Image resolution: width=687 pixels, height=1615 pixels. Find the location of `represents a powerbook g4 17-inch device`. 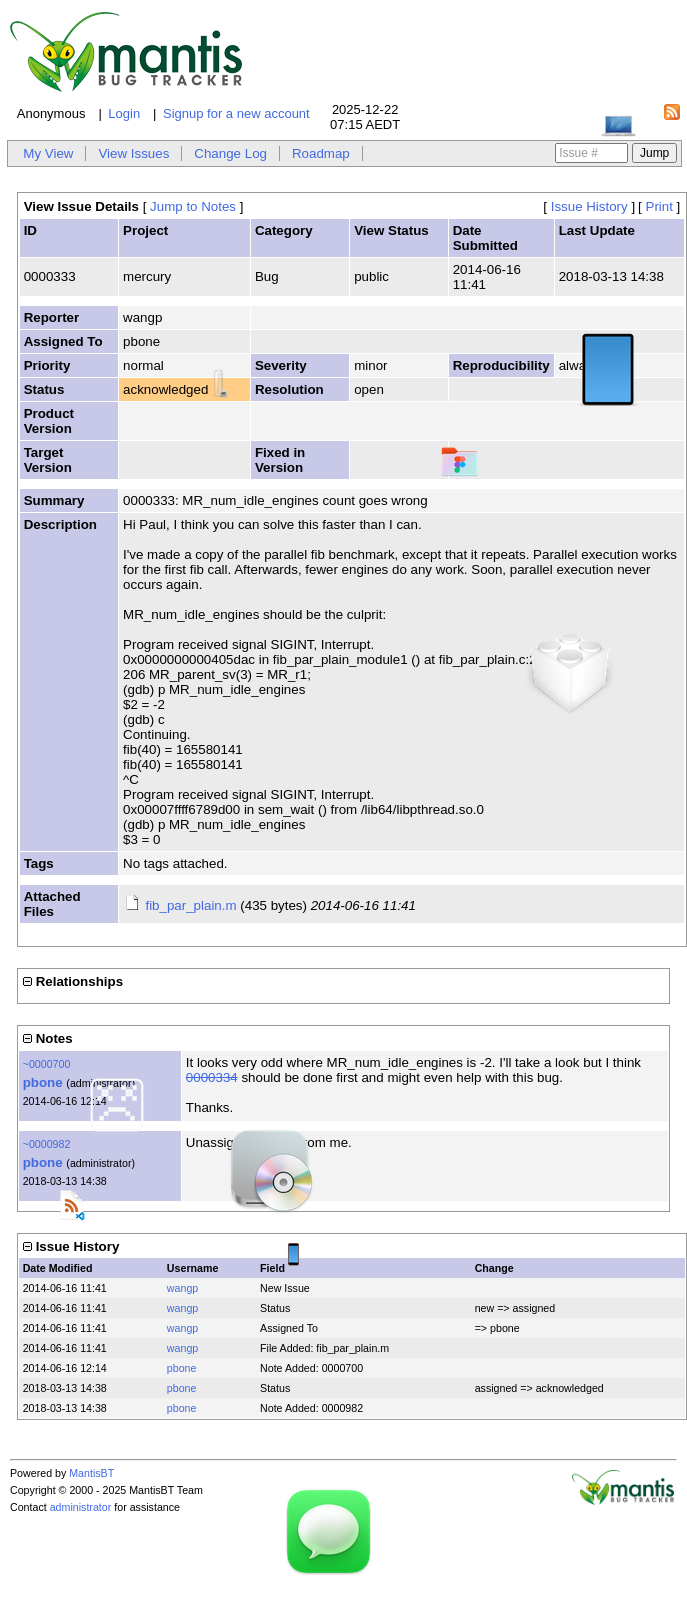

represents a powerbook g4 17-inch device is located at coordinates (618, 125).